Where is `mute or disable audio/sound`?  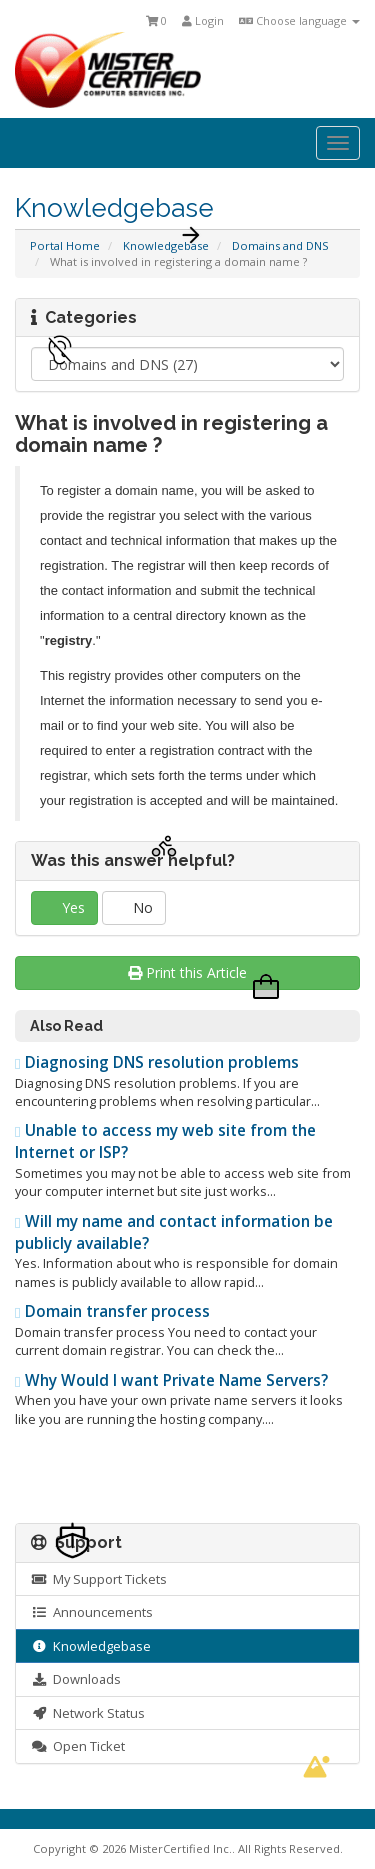
mute or disable audio/sound is located at coordinates (60, 350).